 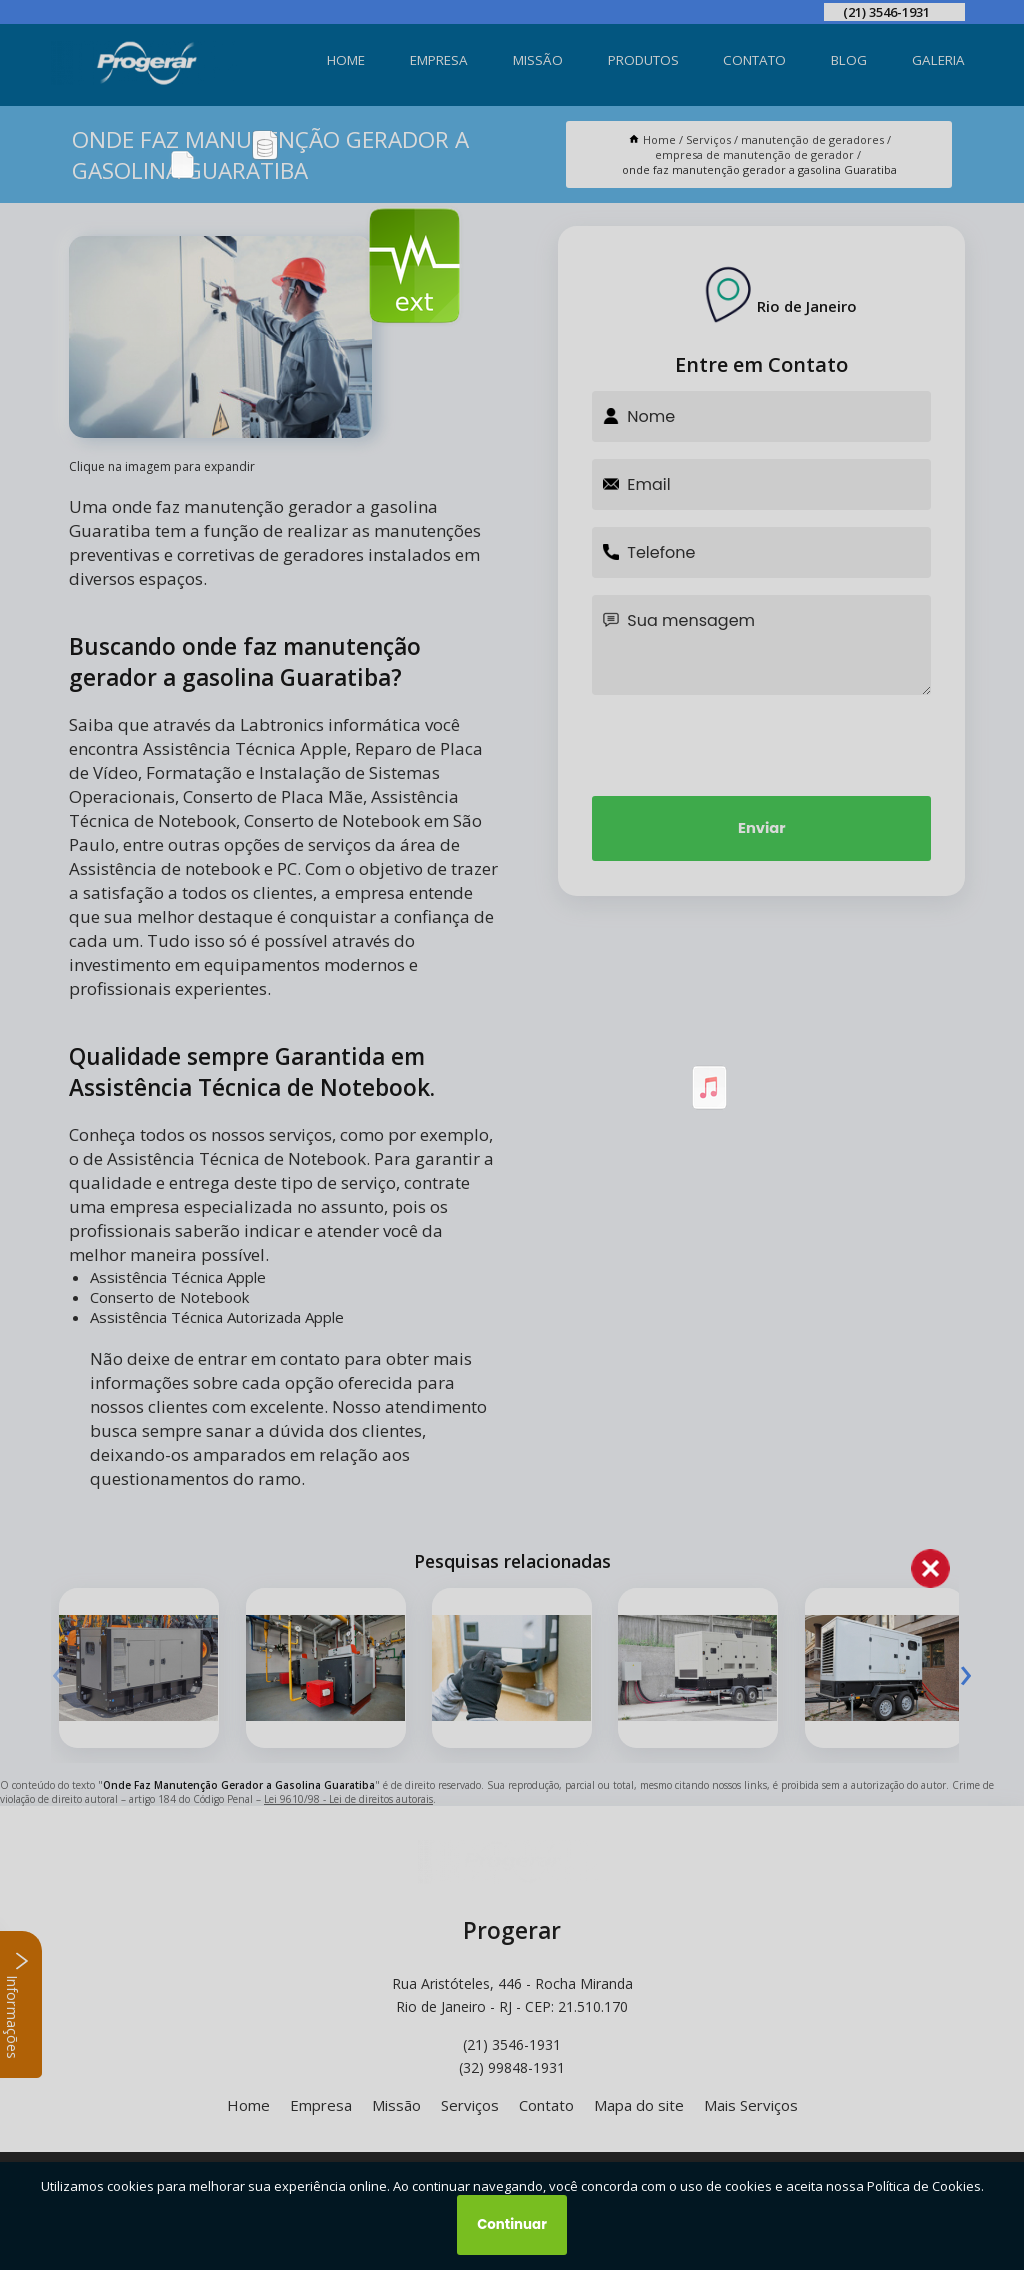 I want to click on virtualbox extension pack file, so click(x=414, y=265).